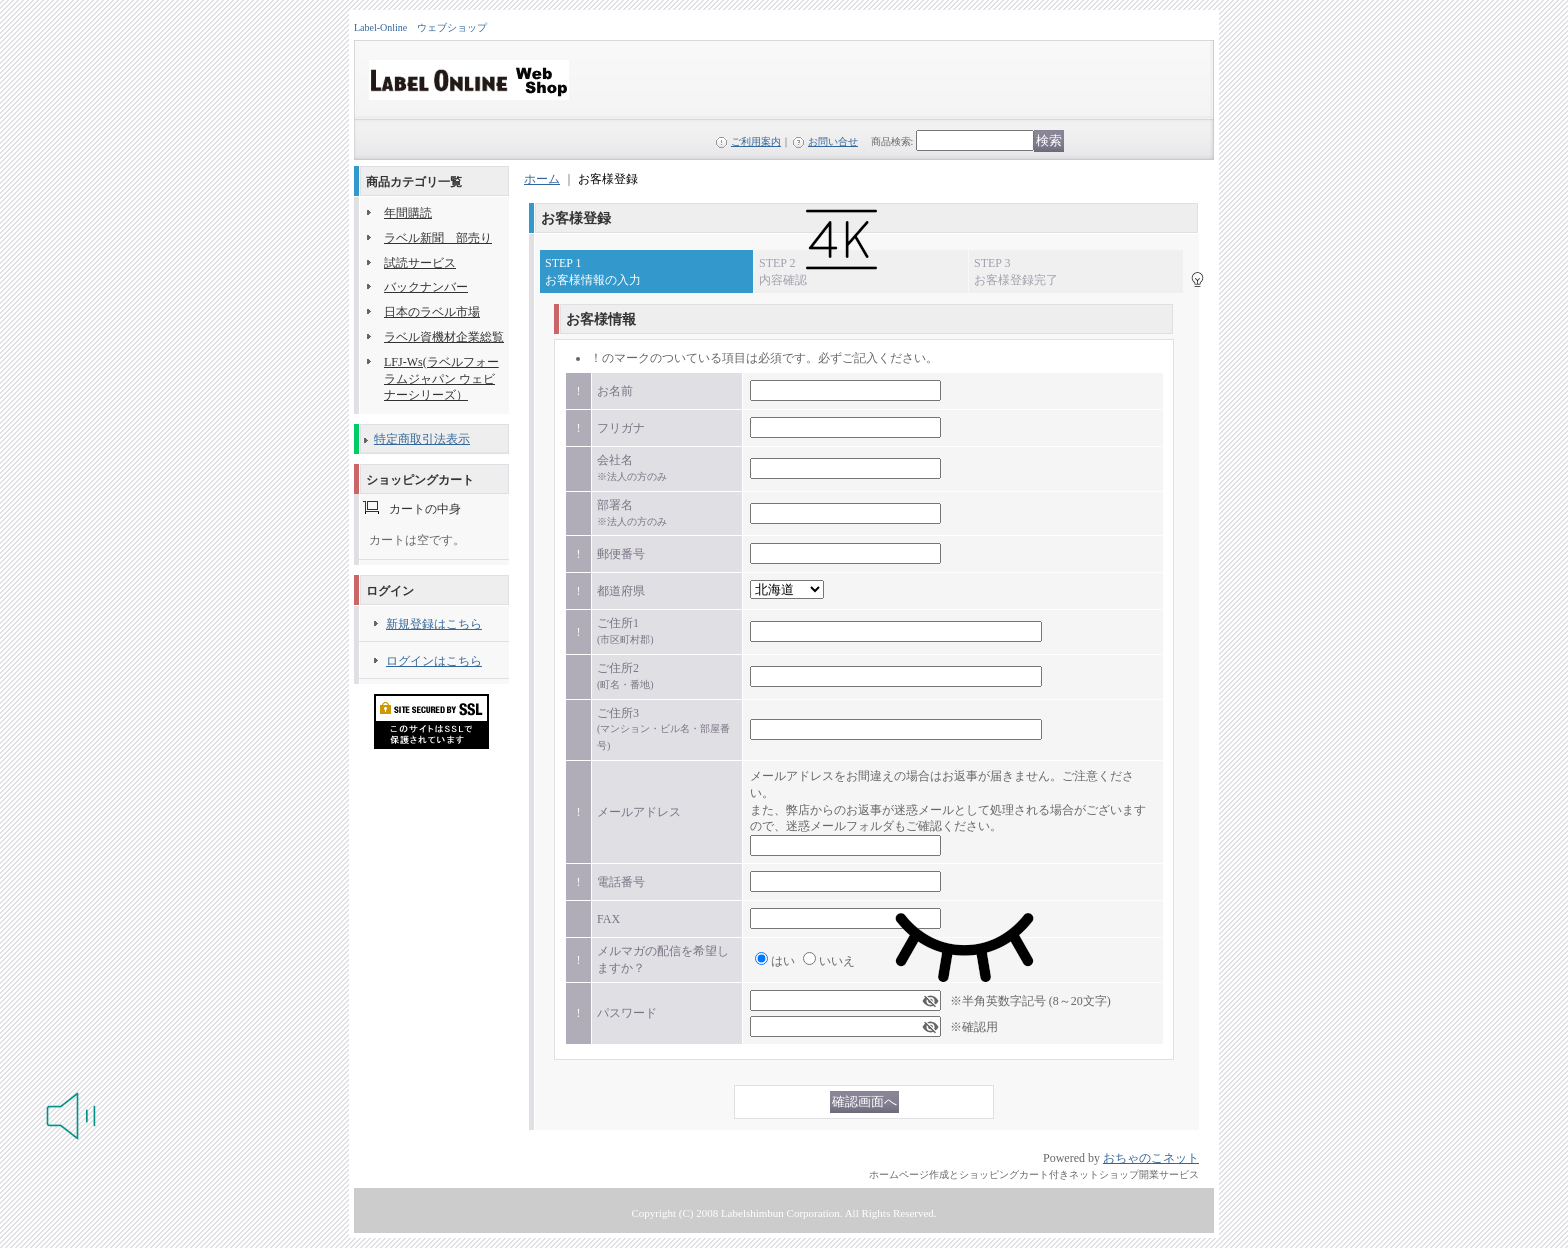 This screenshot has height=1248, width=1568. What do you see at coordinates (70, 1116) in the screenshot?
I see `increase or adjust volume` at bounding box center [70, 1116].